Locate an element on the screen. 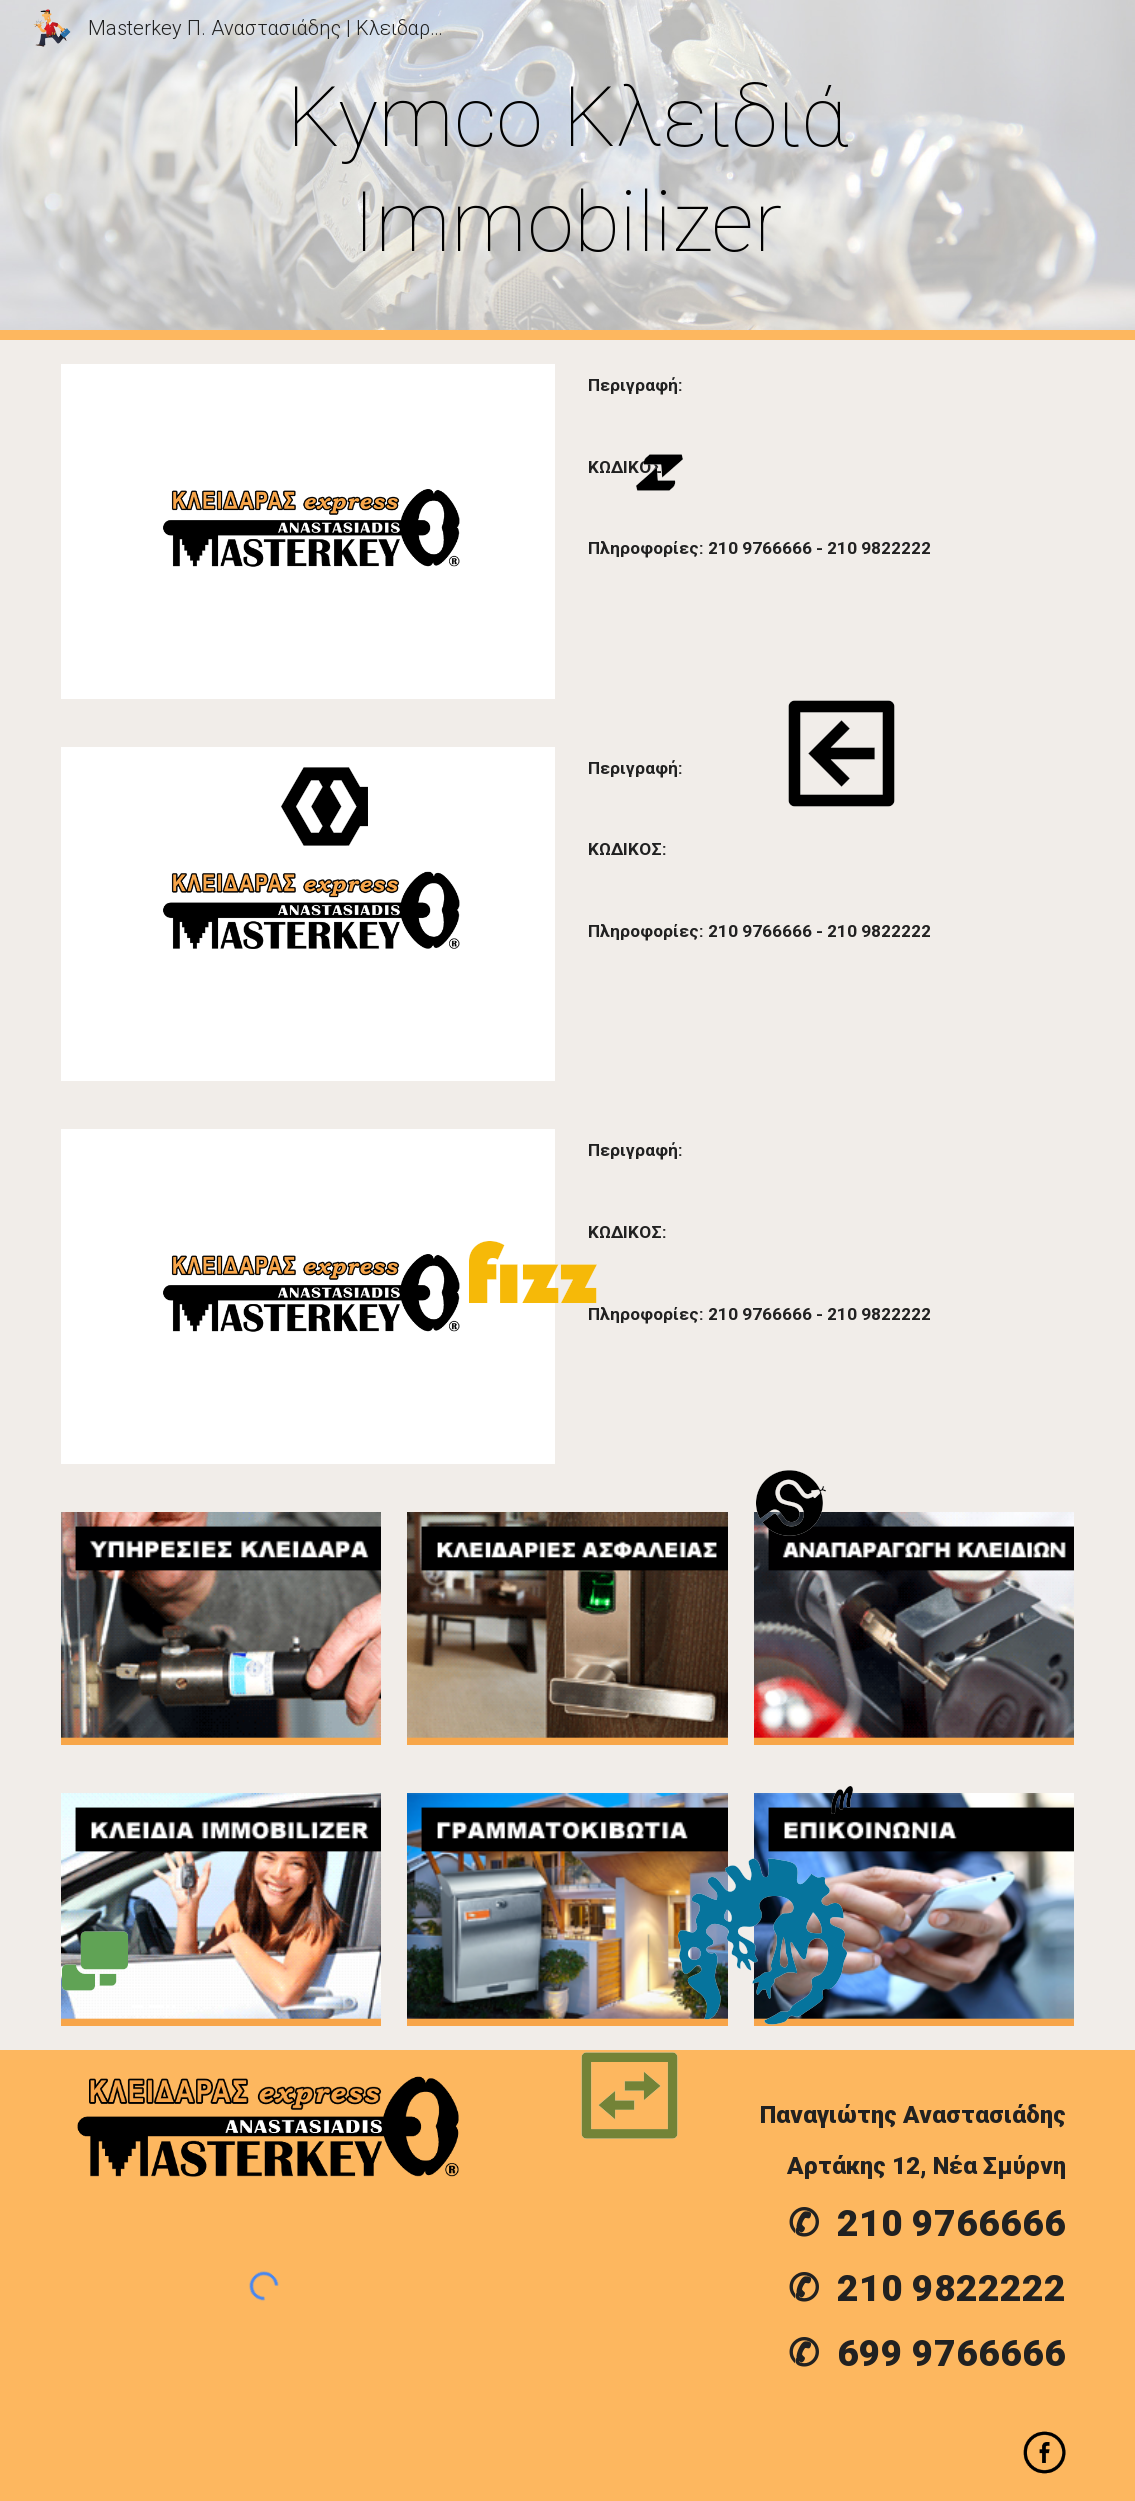 The width and height of the screenshot is (1135, 2501). paradox interactive company logo is located at coordinates (762, 1941).